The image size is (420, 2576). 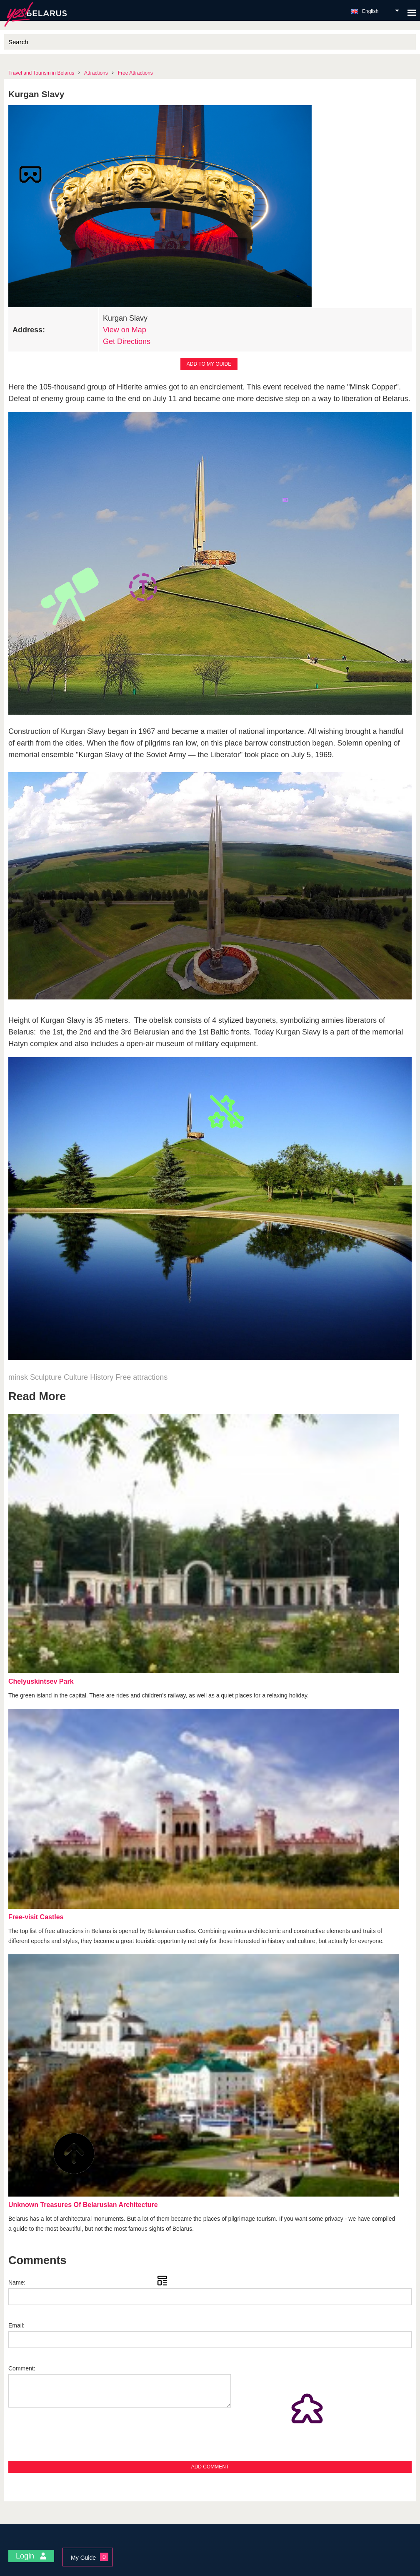 What do you see at coordinates (74, 2153) in the screenshot?
I see `upload a file or content` at bounding box center [74, 2153].